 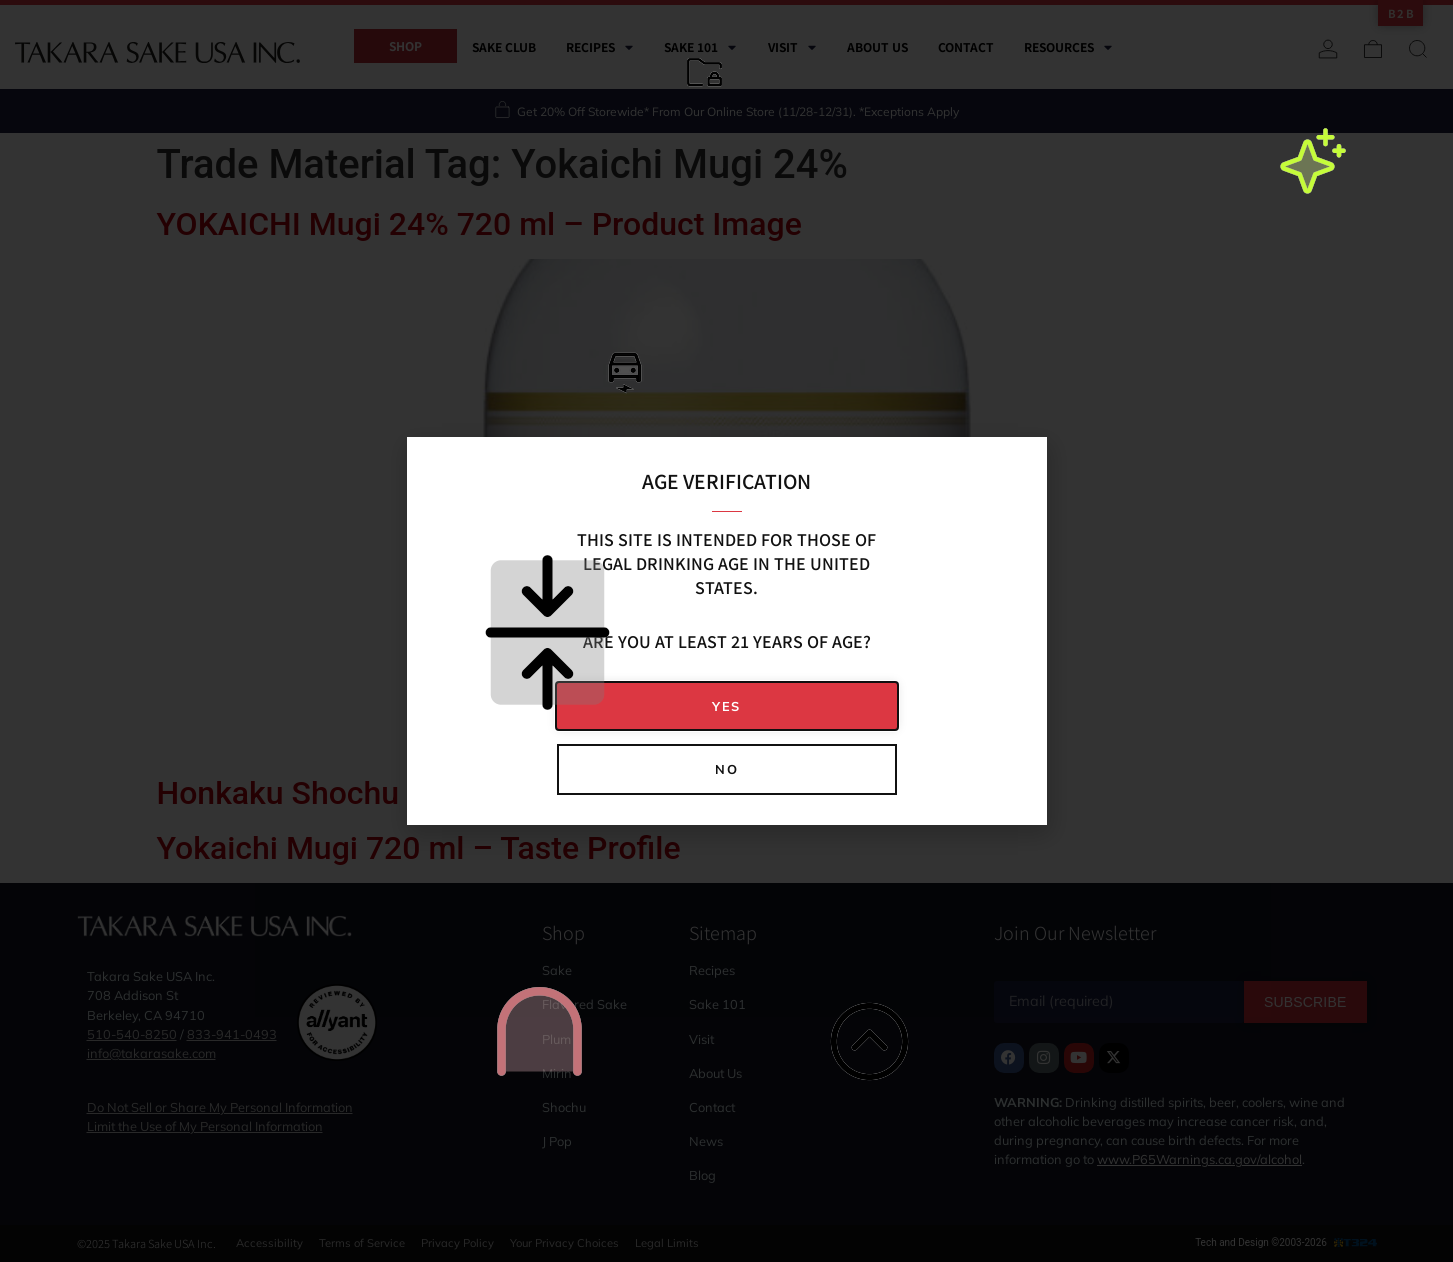 What do you see at coordinates (625, 373) in the screenshot?
I see `find nearby electric vehicle charging stations` at bounding box center [625, 373].